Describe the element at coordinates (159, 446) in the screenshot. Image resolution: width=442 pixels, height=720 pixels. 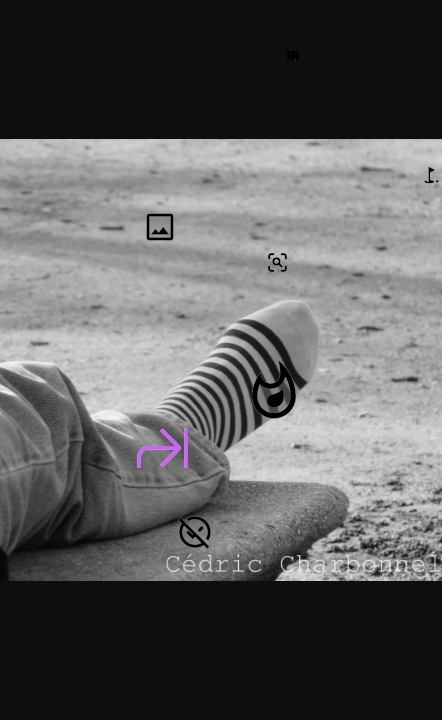
I see `move cursor to next tab stop` at that location.